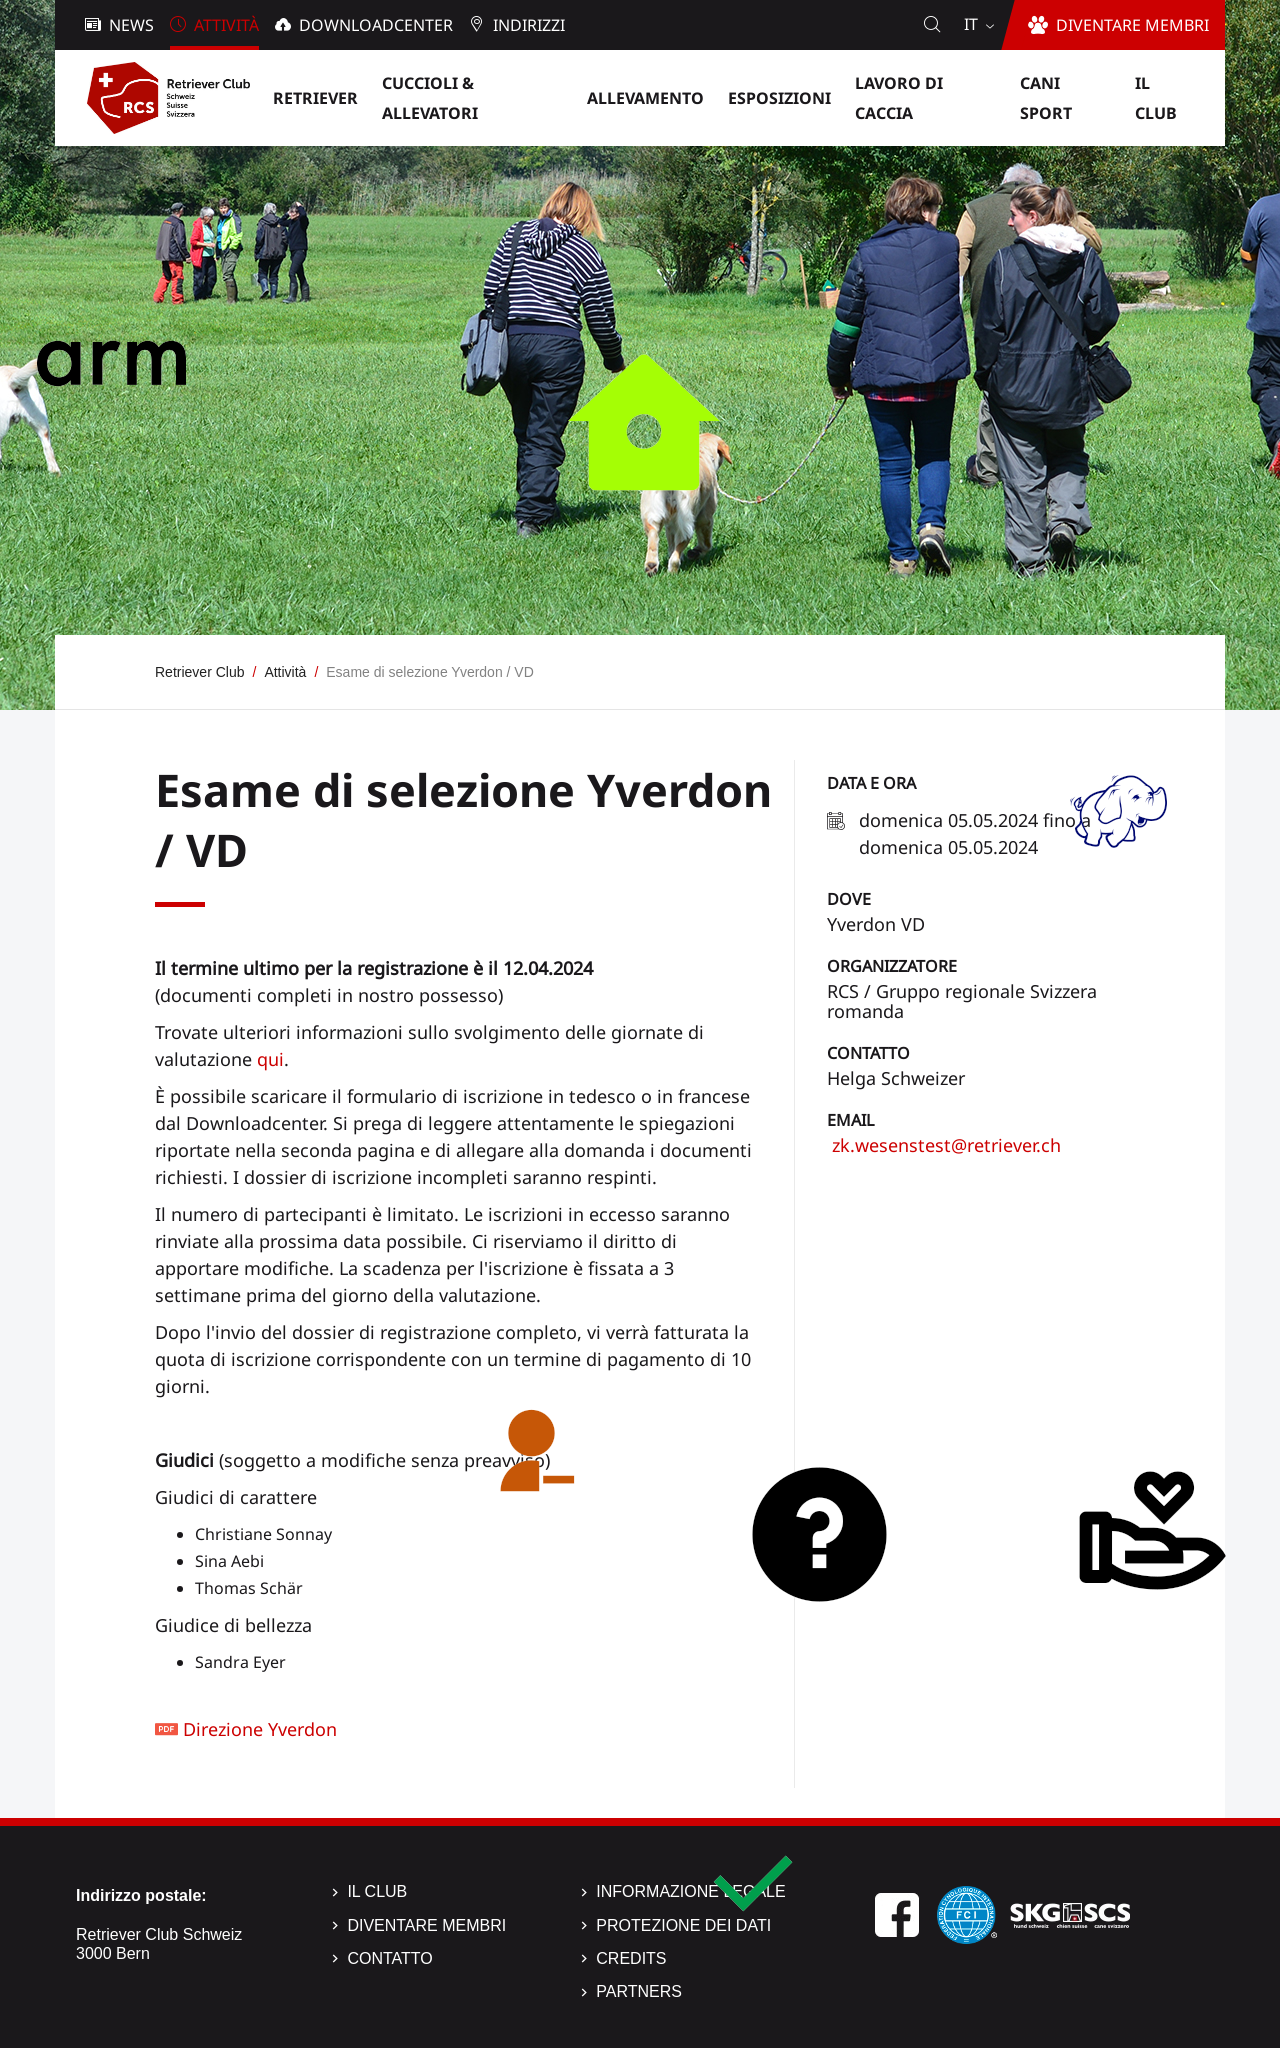 The width and height of the screenshot is (1280, 2048). I want to click on confirms a completed action or task, so click(752, 1883).